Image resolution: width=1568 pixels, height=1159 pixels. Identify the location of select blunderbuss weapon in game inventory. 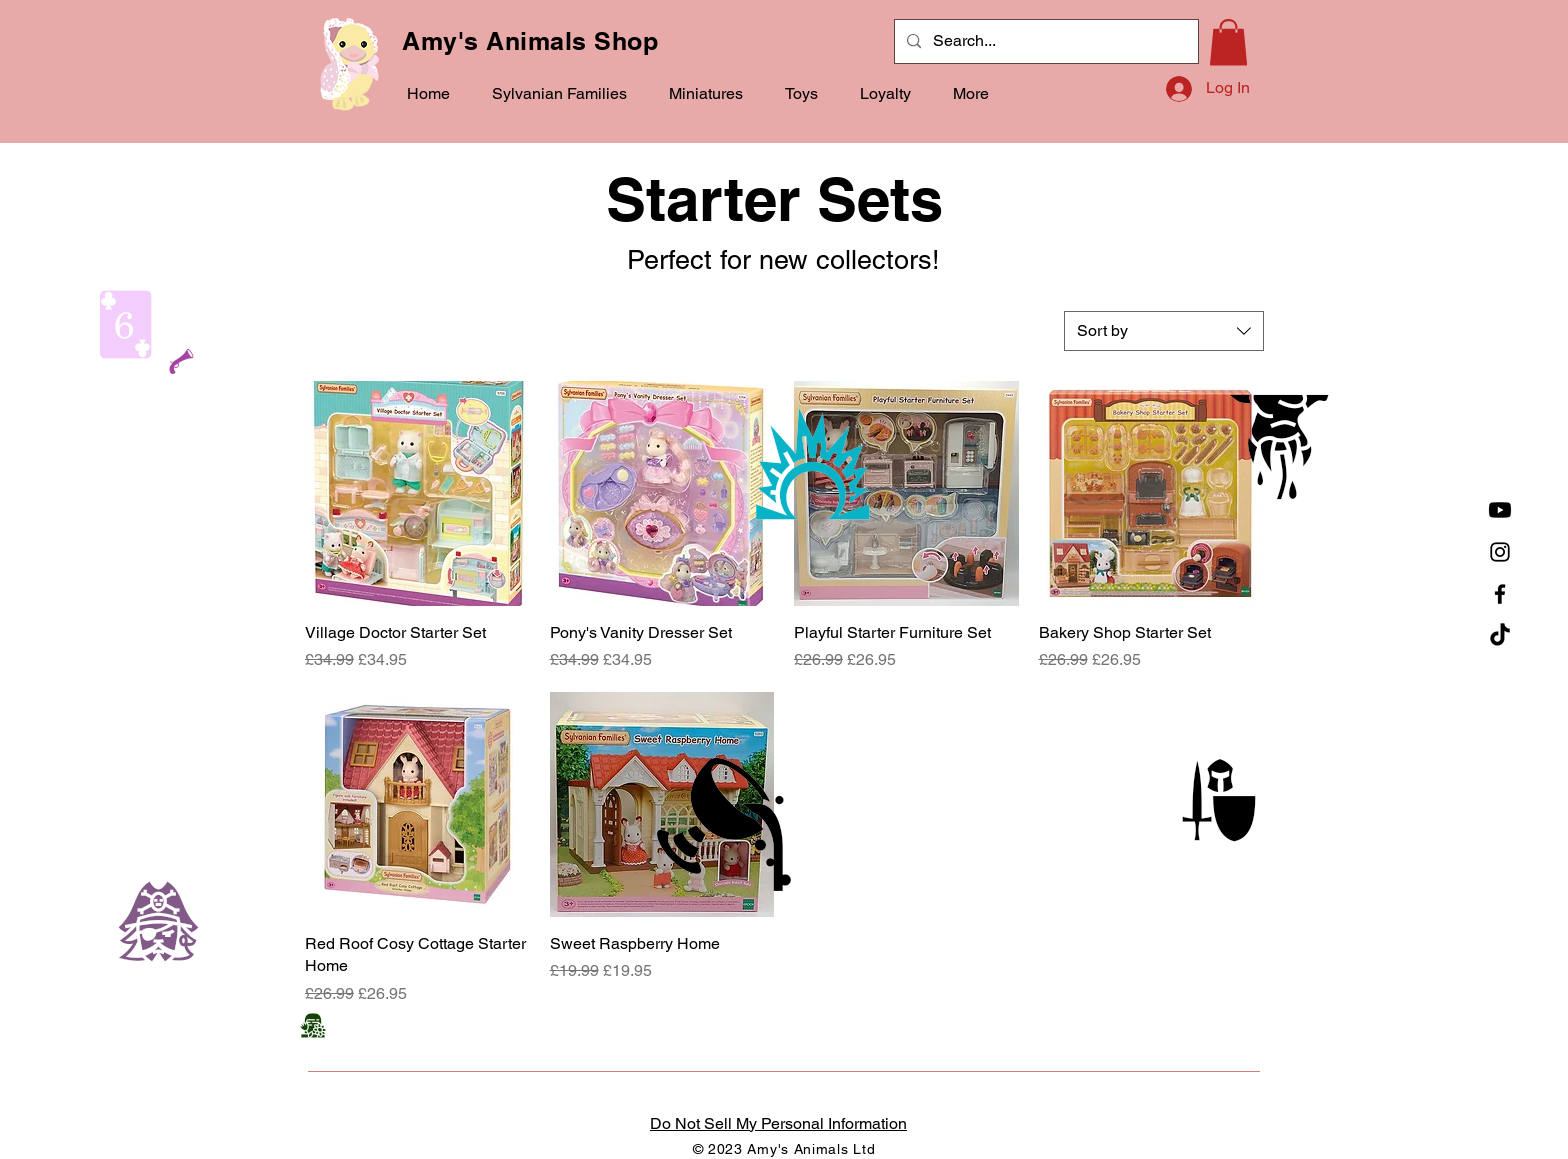
(181, 361).